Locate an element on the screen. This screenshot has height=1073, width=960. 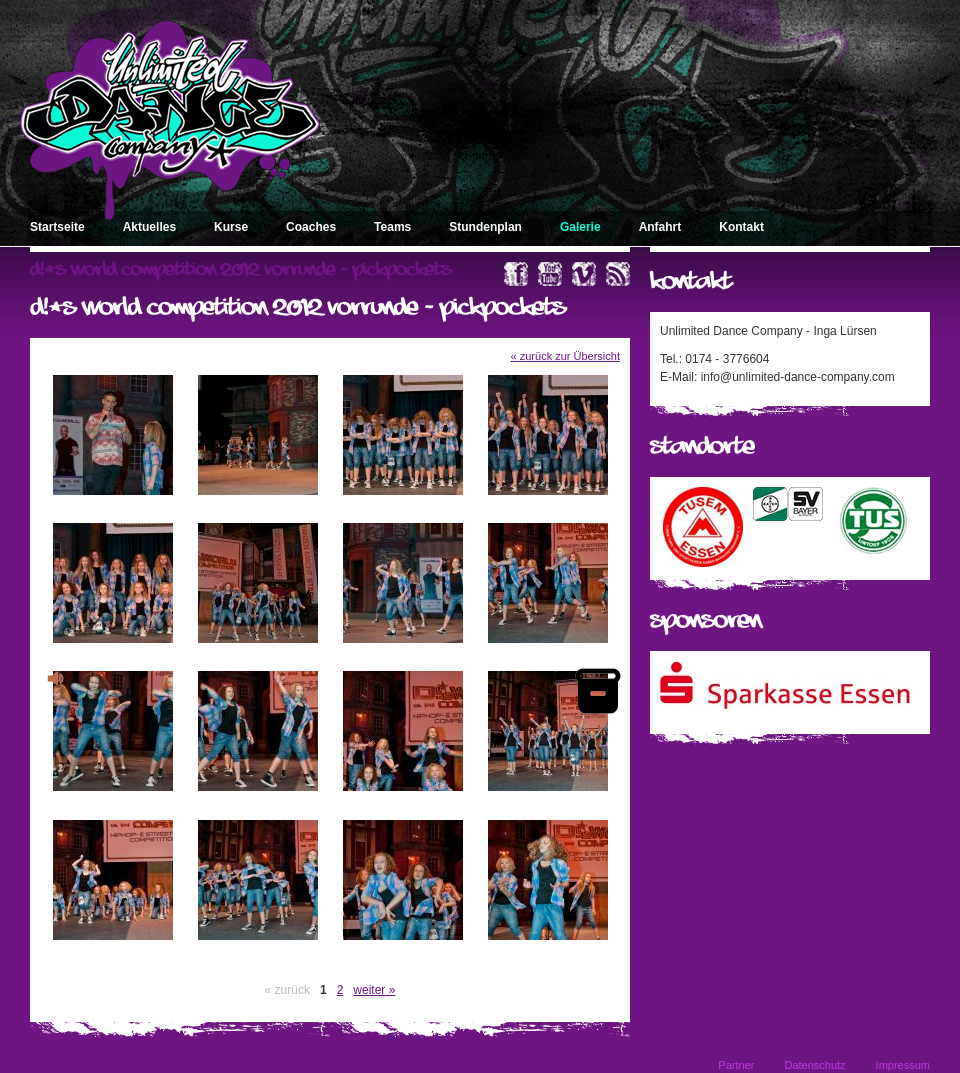
increase audio volume is located at coordinates (55, 678).